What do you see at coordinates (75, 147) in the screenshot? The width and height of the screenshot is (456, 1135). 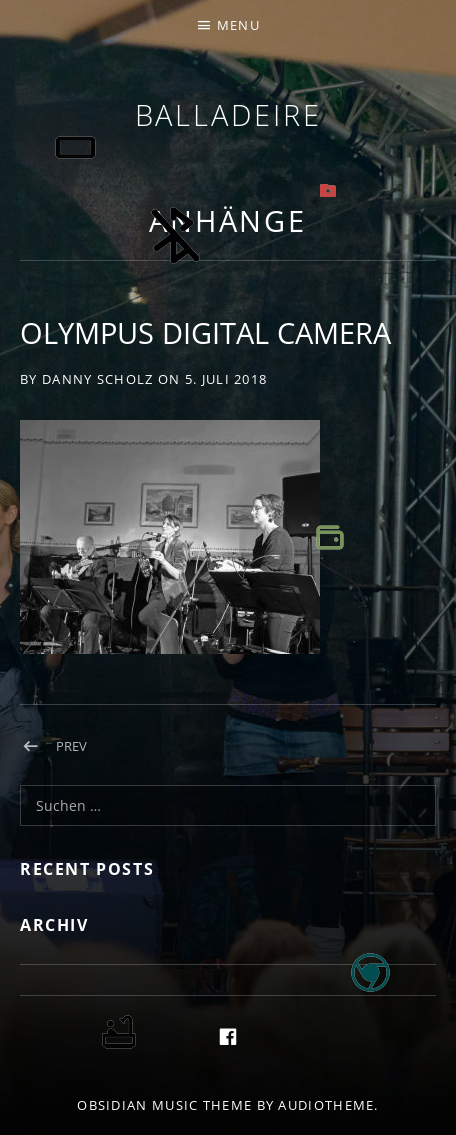 I see `crop image to 7:5 aspect ratio` at bounding box center [75, 147].